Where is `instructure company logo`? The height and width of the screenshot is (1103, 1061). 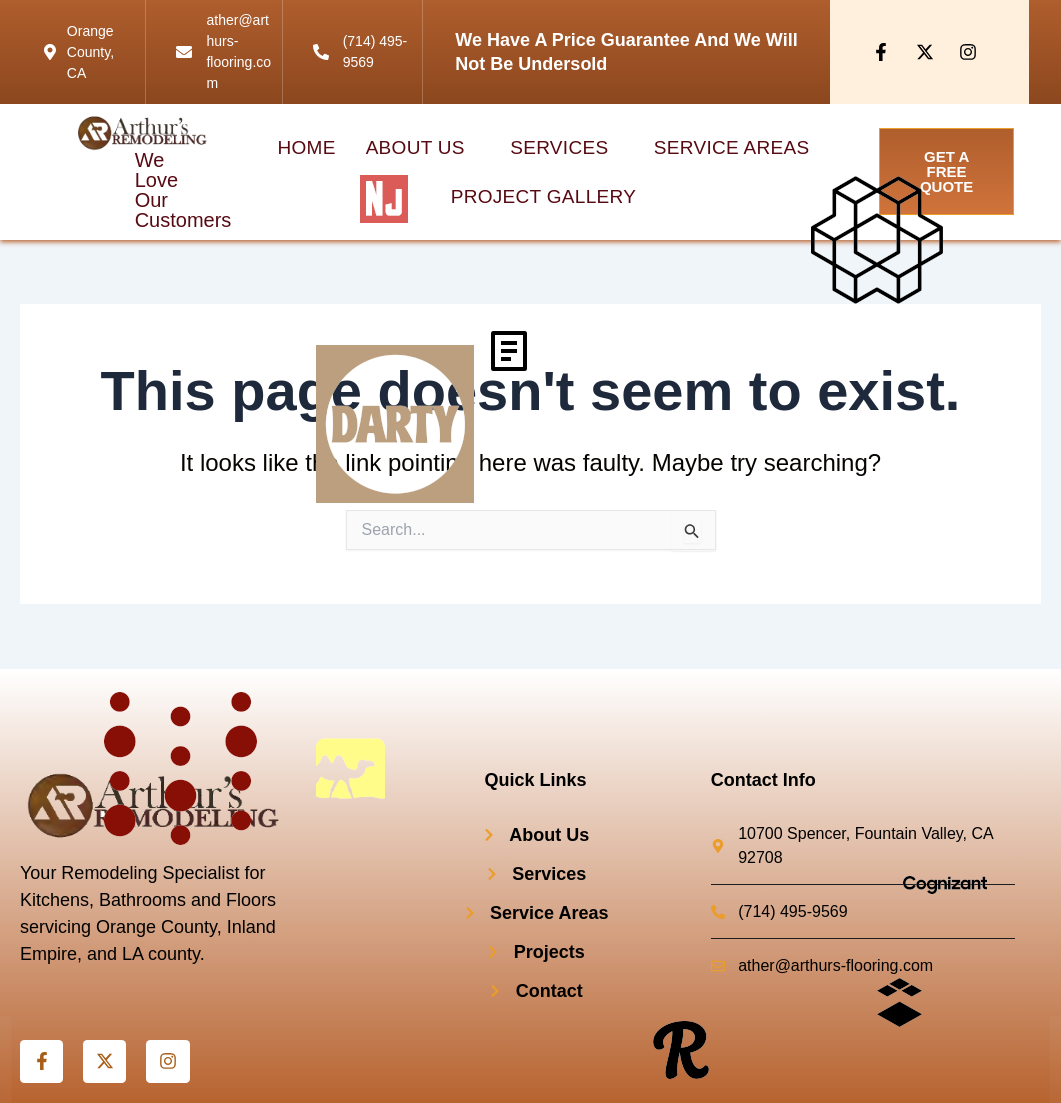
instructure company logo is located at coordinates (899, 1002).